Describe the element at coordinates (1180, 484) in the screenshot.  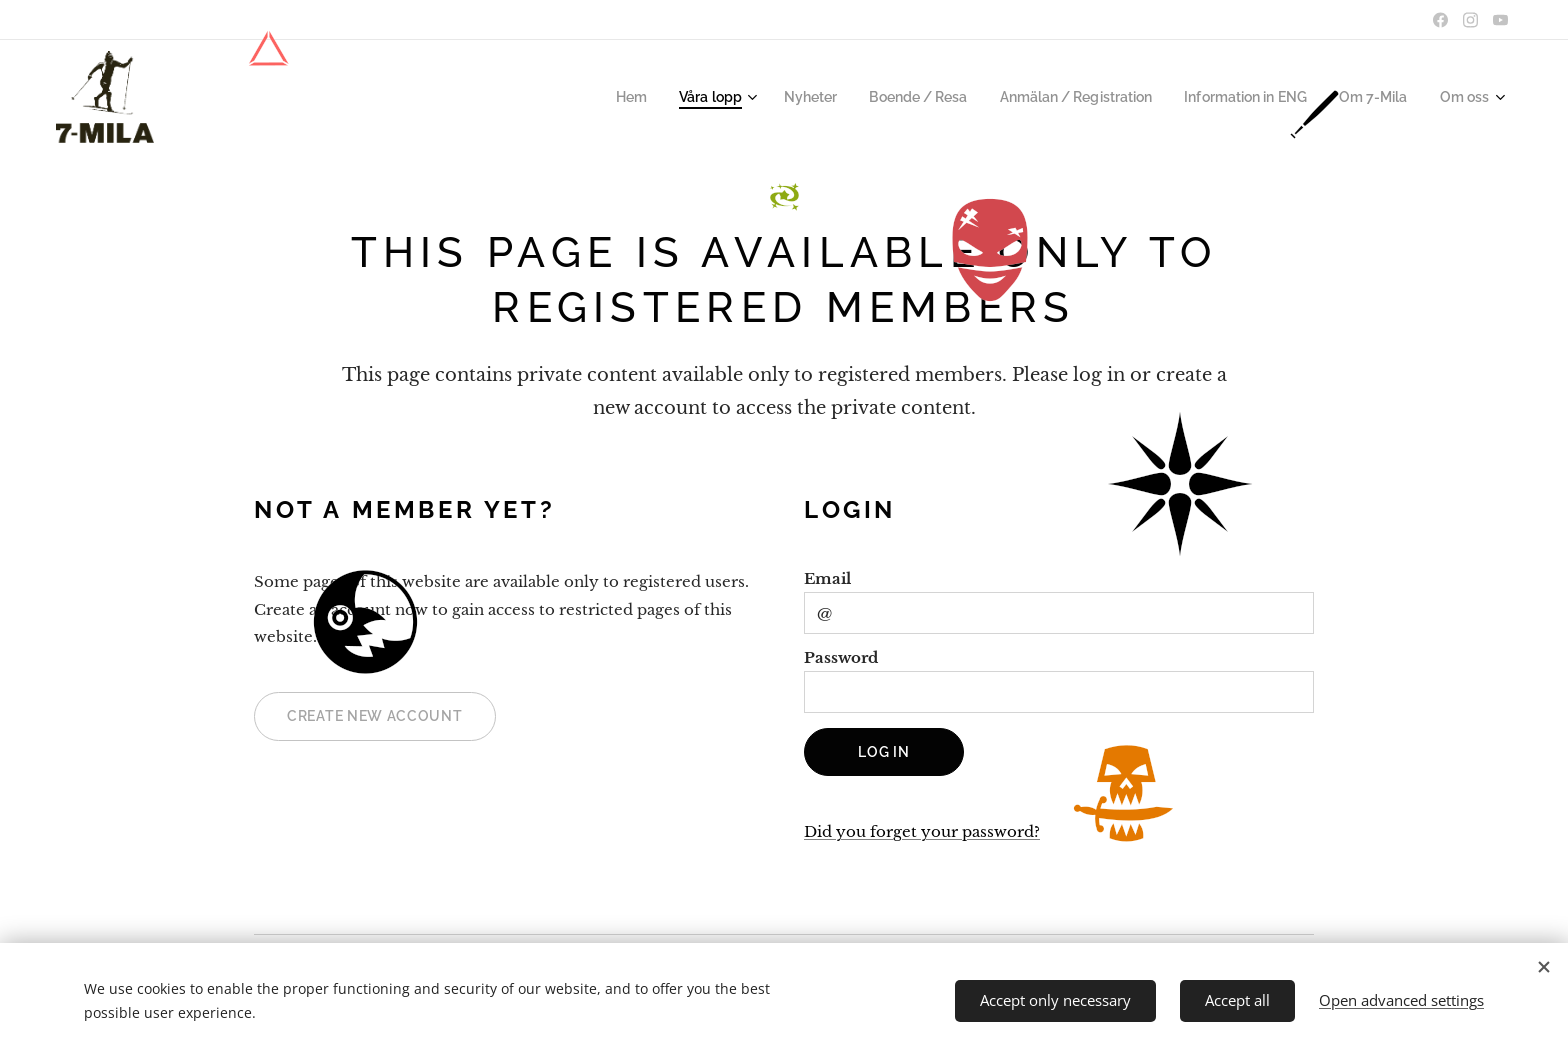
I see `indicates a hazard or danger zone in gameplay` at that location.